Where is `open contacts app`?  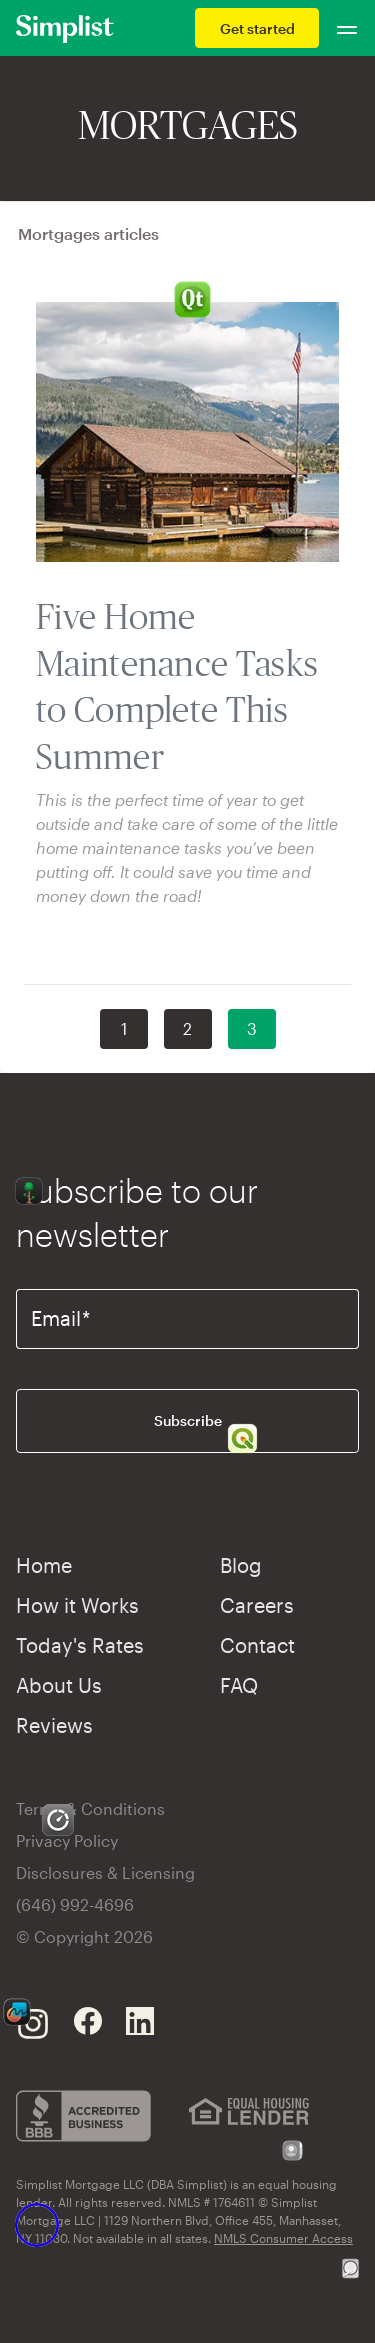
open contacts app is located at coordinates (292, 2150).